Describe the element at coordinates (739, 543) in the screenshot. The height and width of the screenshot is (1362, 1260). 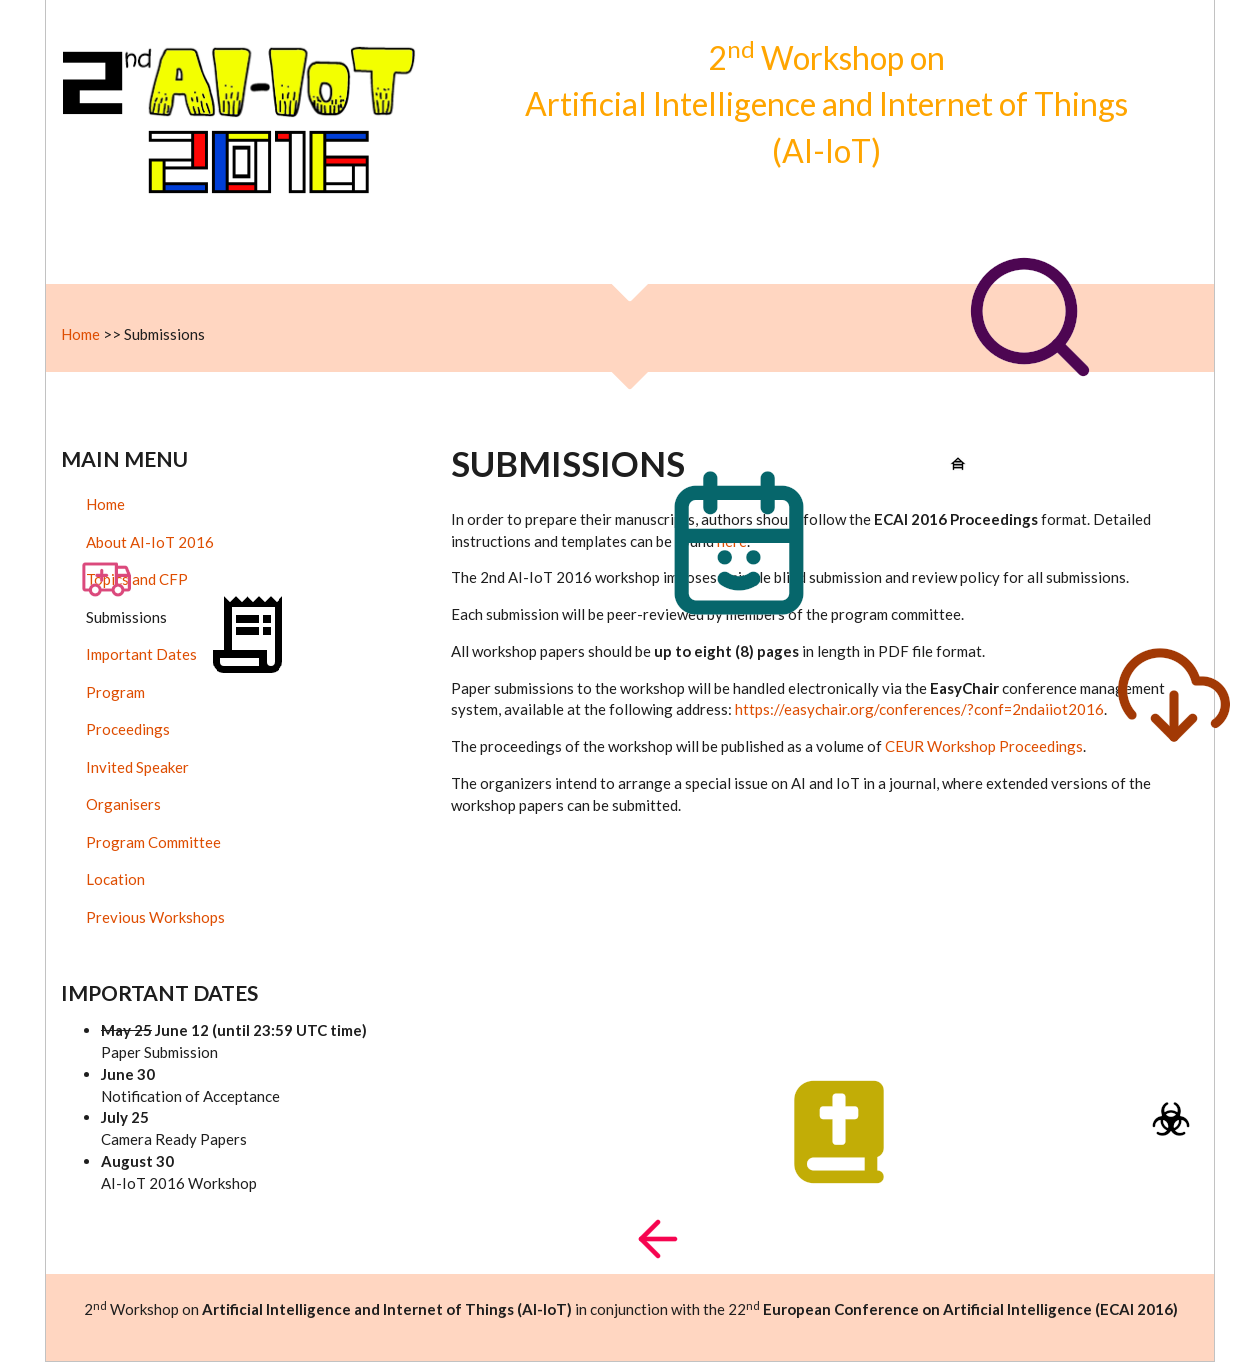
I see `view upcoming fun events or celebrations` at that location.